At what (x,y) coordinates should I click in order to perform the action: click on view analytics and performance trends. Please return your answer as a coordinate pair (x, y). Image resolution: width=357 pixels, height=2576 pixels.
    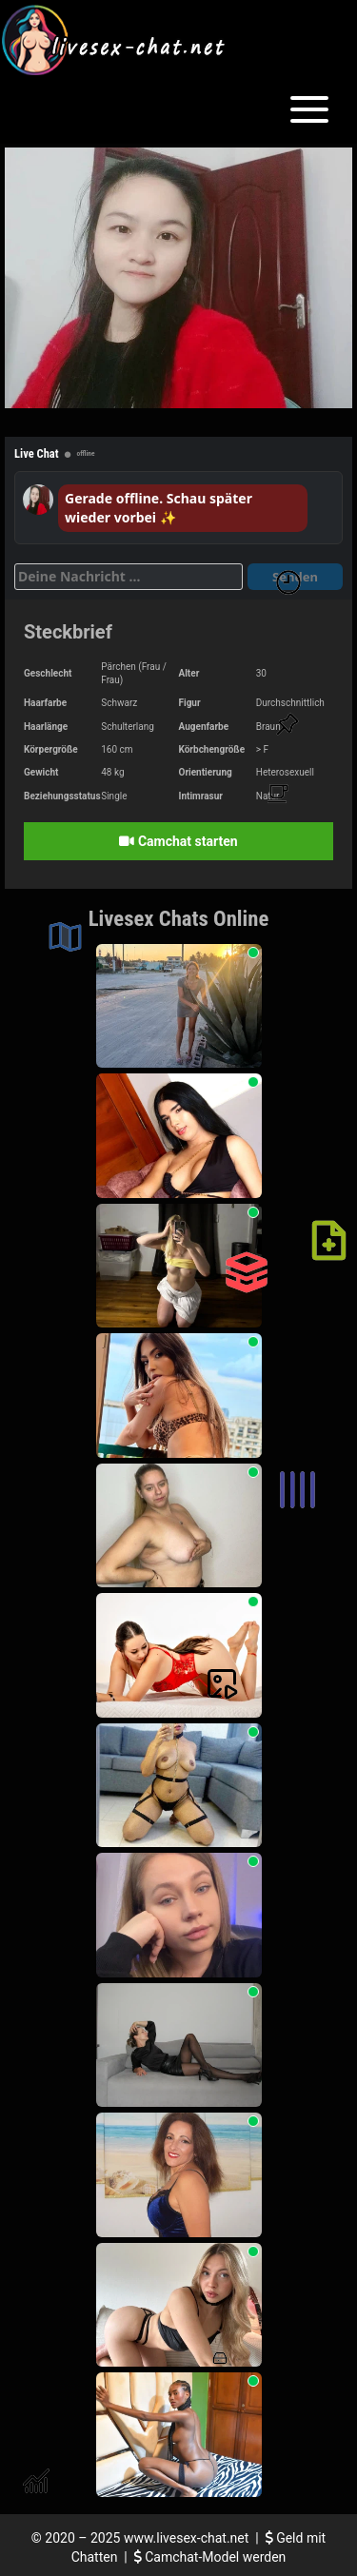
    Looking at the image, I should click on (36, 2481).